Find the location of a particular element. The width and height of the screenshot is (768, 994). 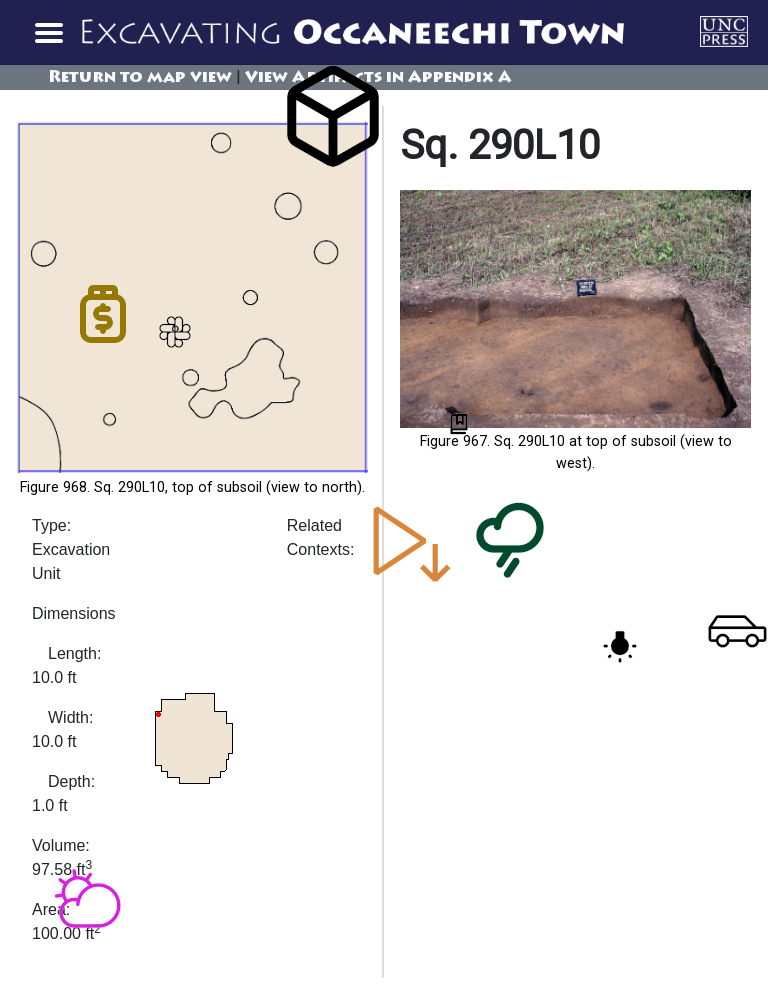

send a tip or donation is located at coordinates (103, 314).